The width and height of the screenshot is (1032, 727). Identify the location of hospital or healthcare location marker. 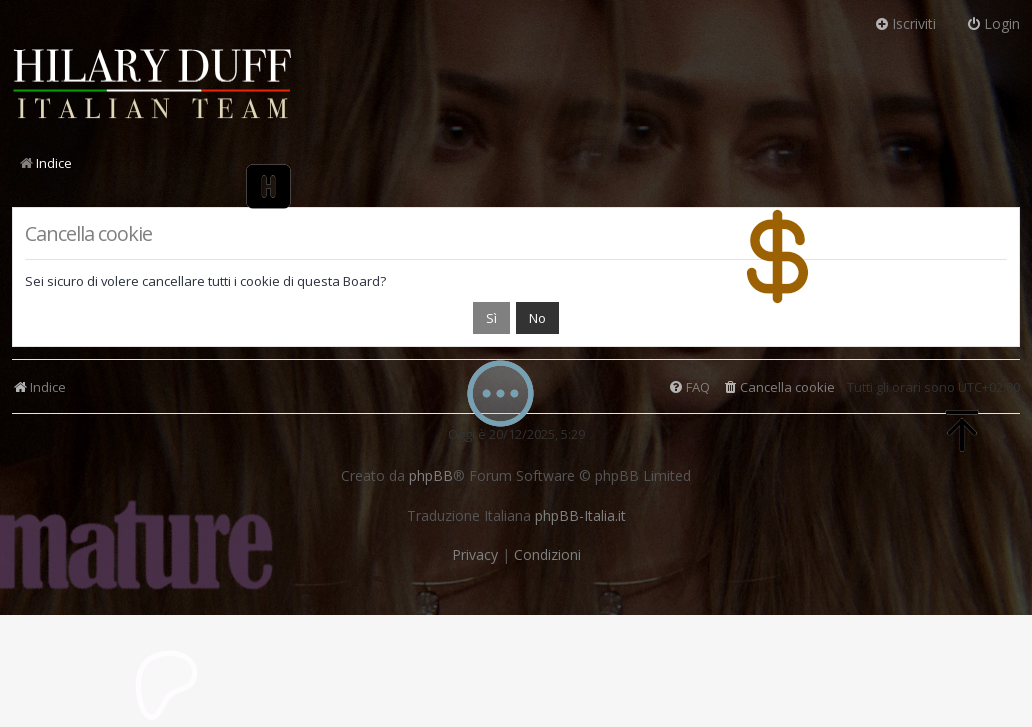
(268, 186).